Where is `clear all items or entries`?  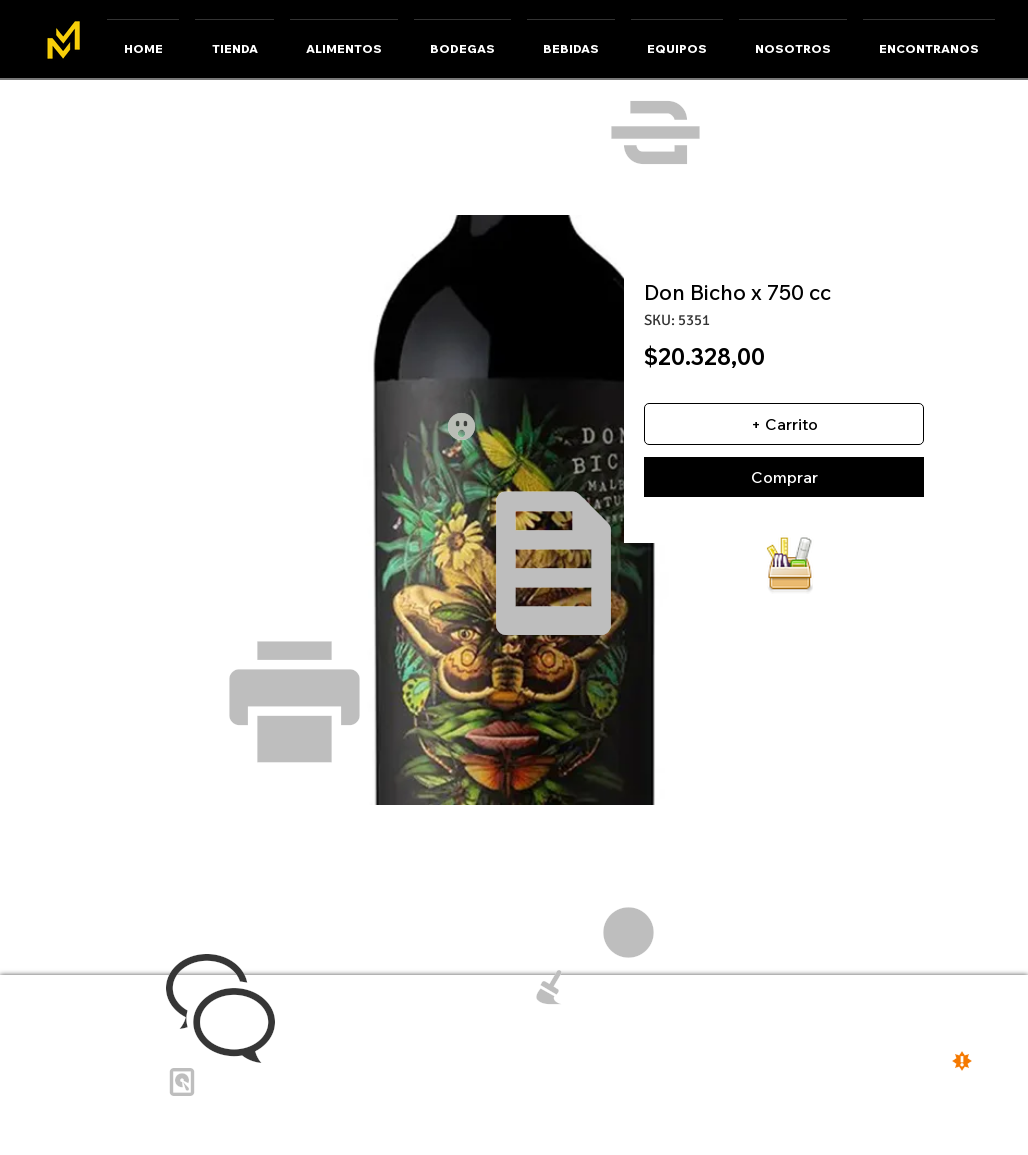
clear all items or entries is located at coordinates (551, 989).